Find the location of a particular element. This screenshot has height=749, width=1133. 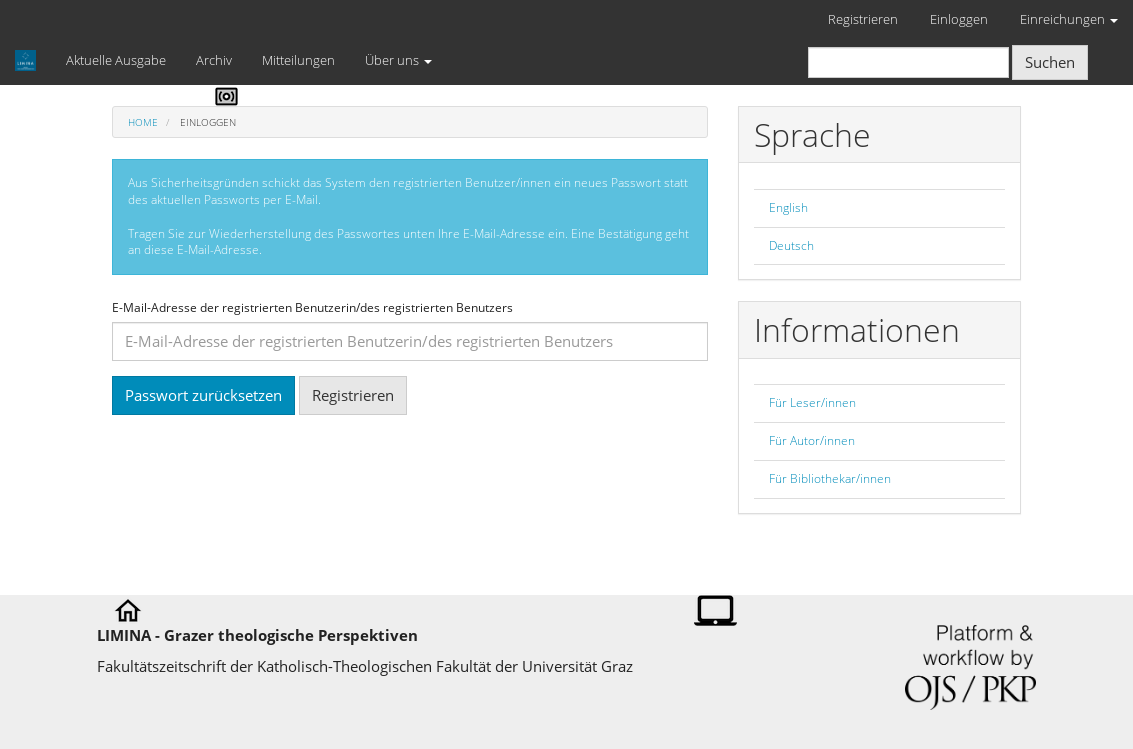

navigate to home screen is located at coordinates (128, 611).